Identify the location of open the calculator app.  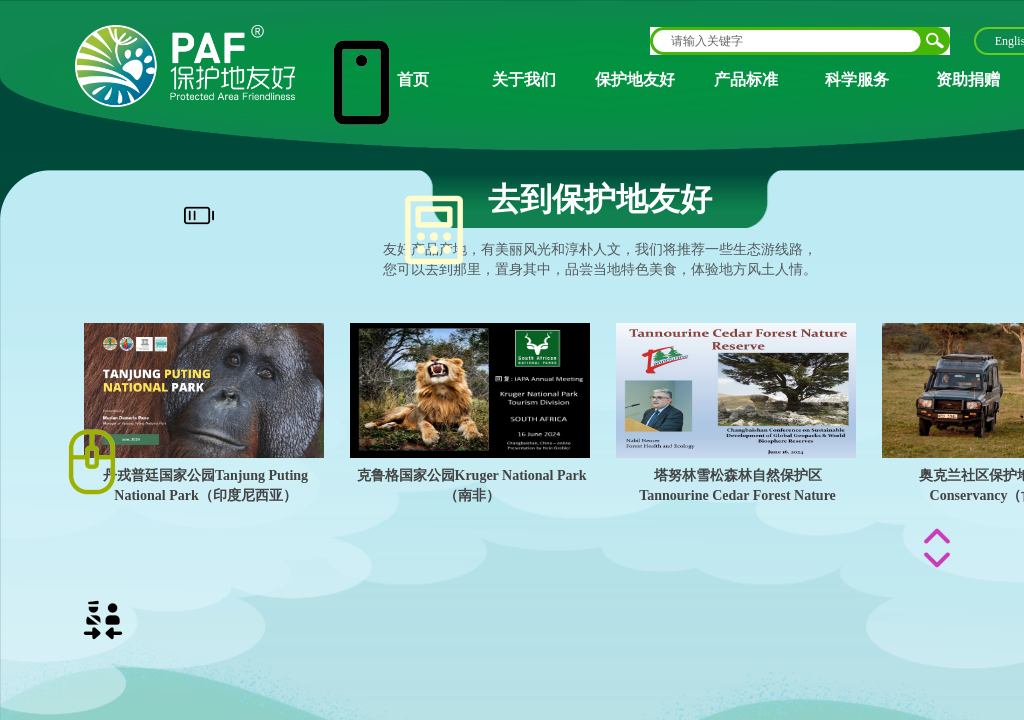
(434, 230).